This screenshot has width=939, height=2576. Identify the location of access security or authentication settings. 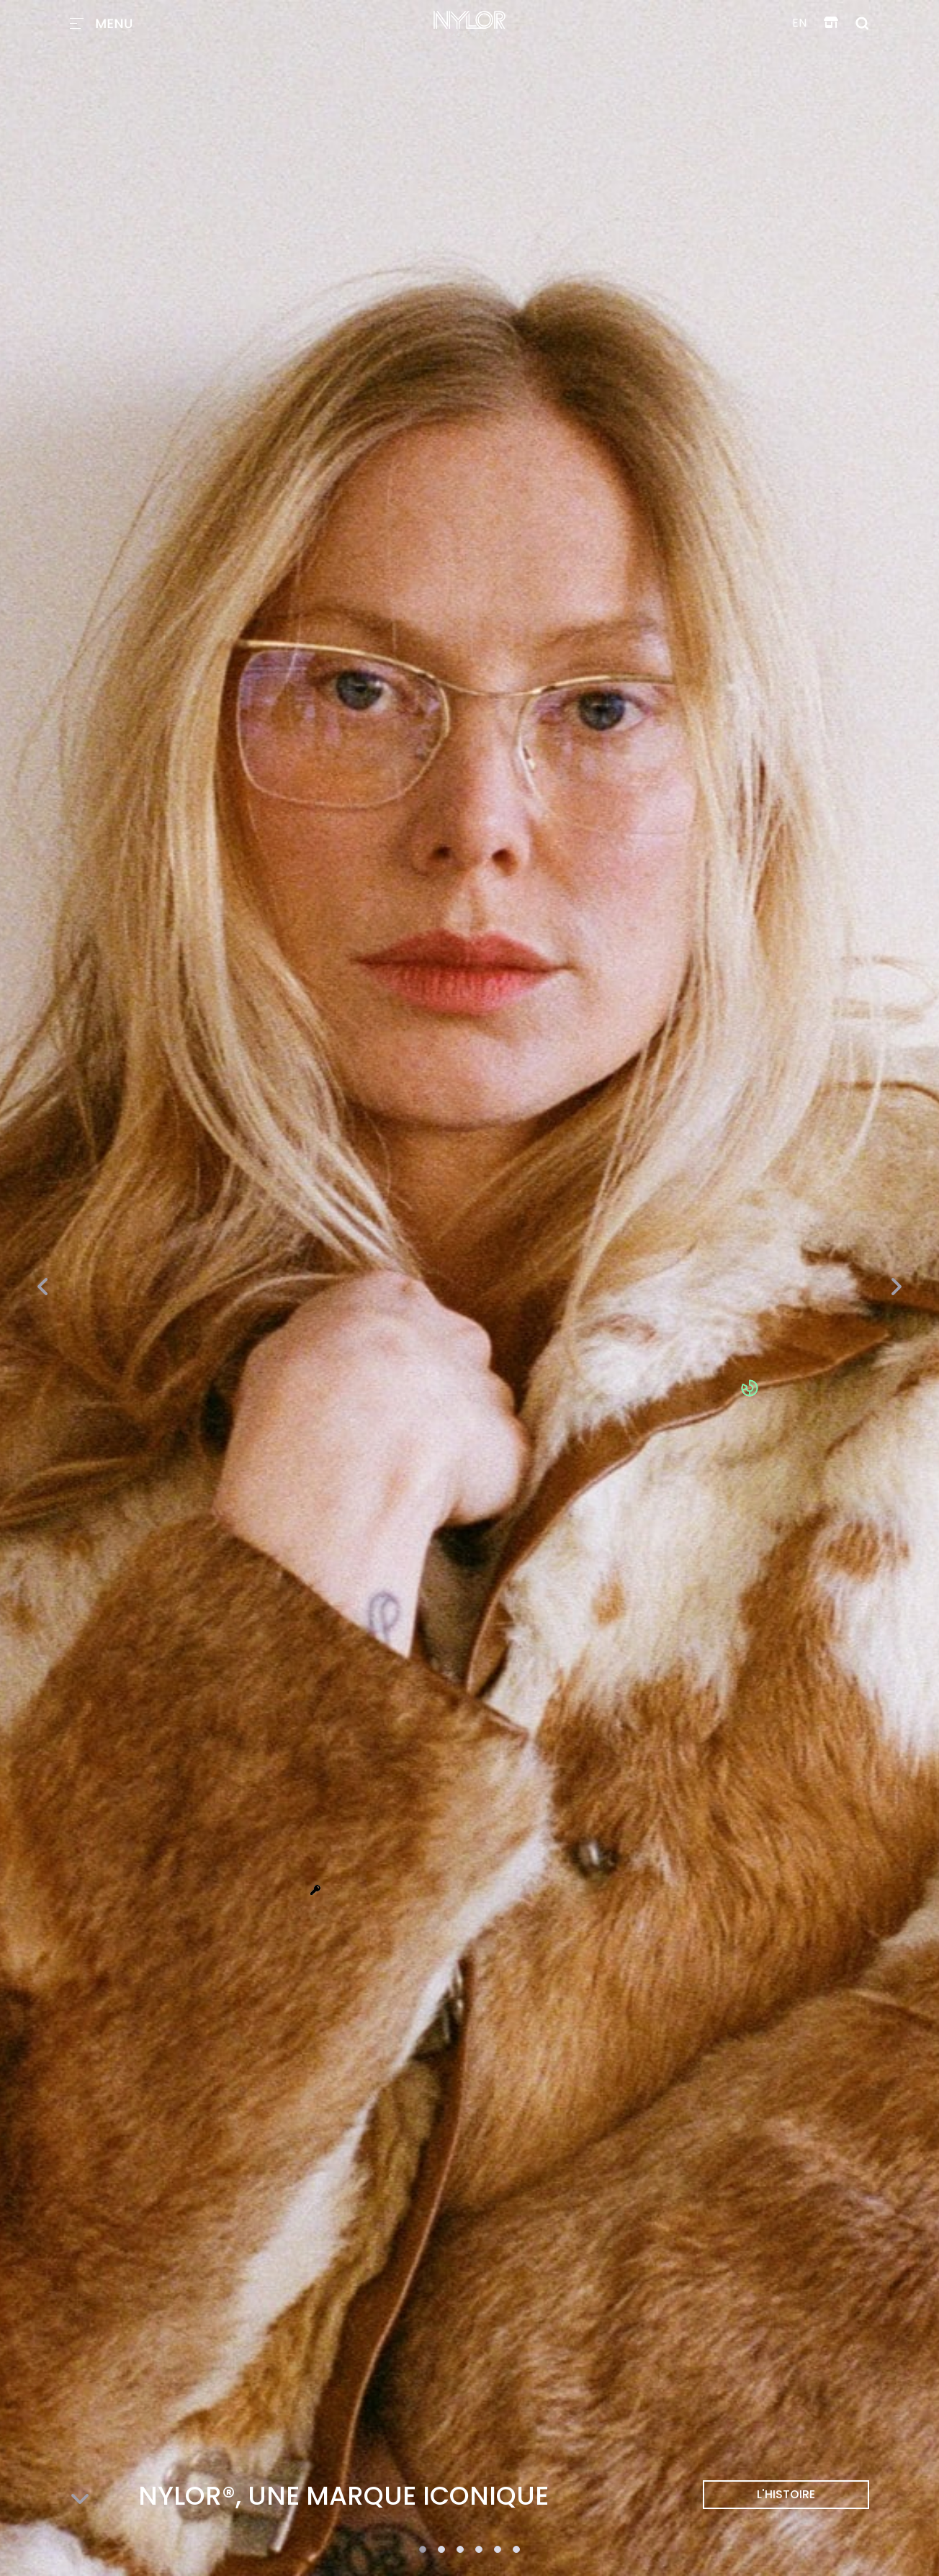
(315, 1890).